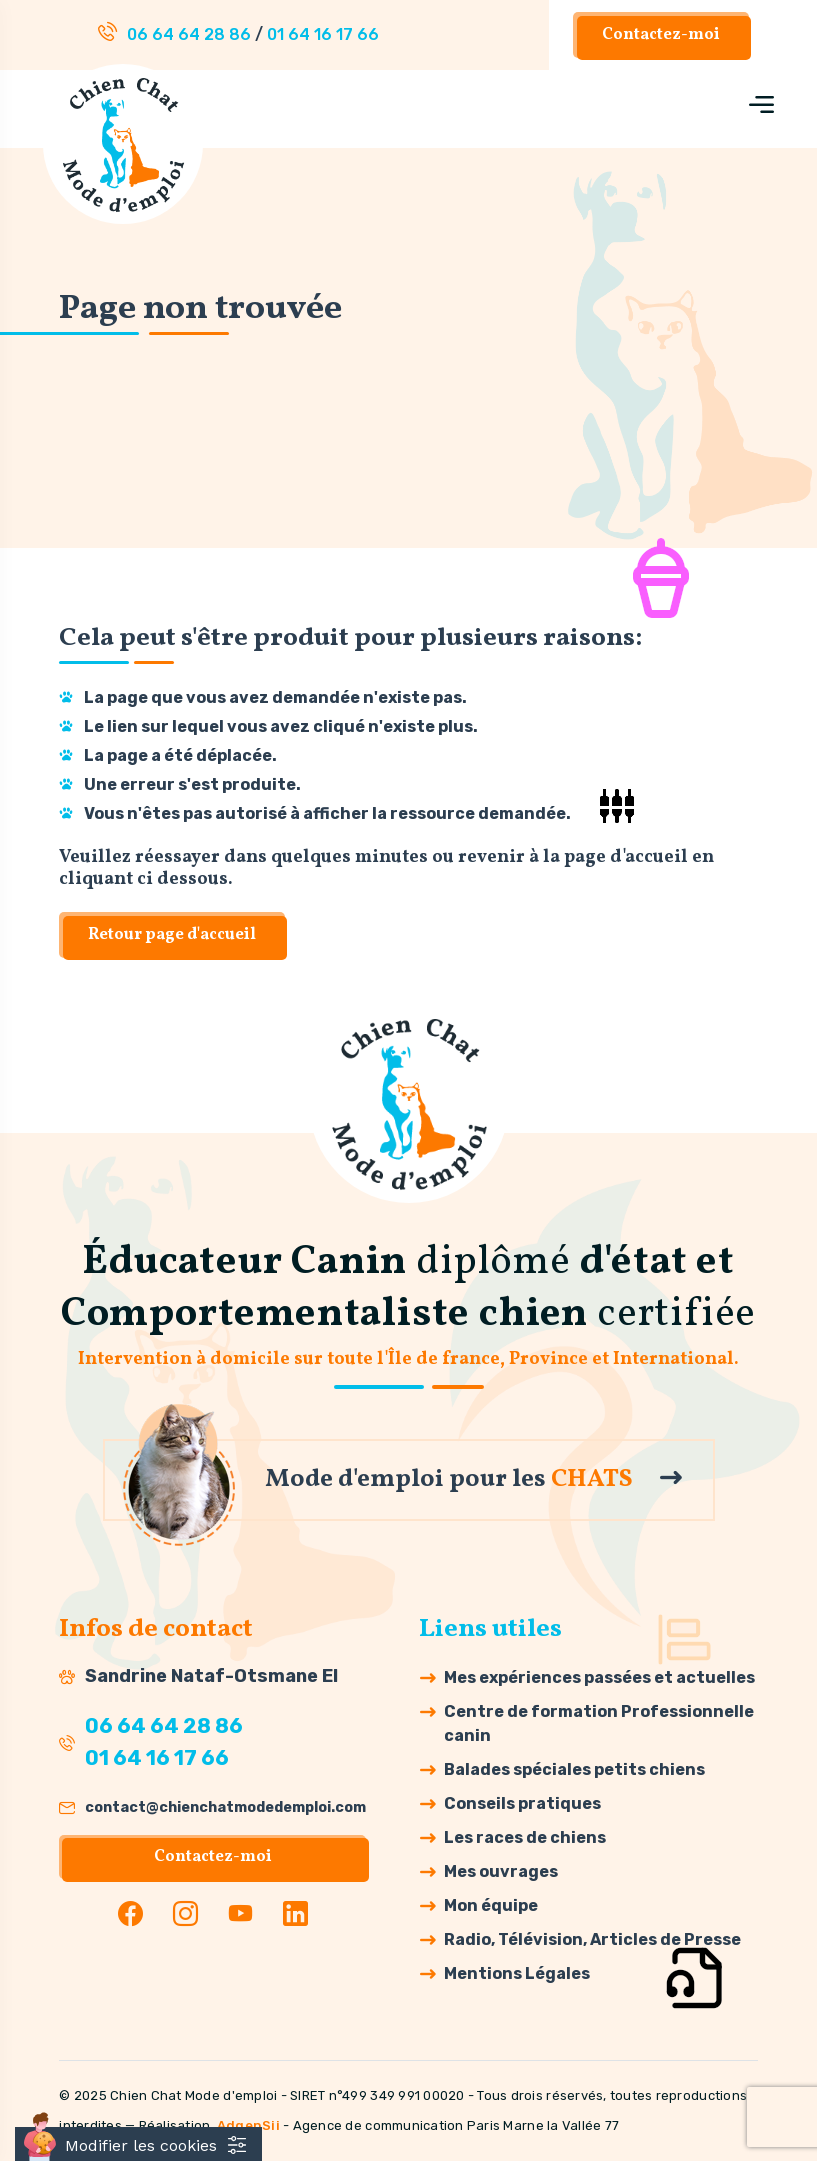 The image size is (817, 2161). Describe the element at coordinates (683, 1639) in the screenshot. I see `align text or content to the left` at that location.